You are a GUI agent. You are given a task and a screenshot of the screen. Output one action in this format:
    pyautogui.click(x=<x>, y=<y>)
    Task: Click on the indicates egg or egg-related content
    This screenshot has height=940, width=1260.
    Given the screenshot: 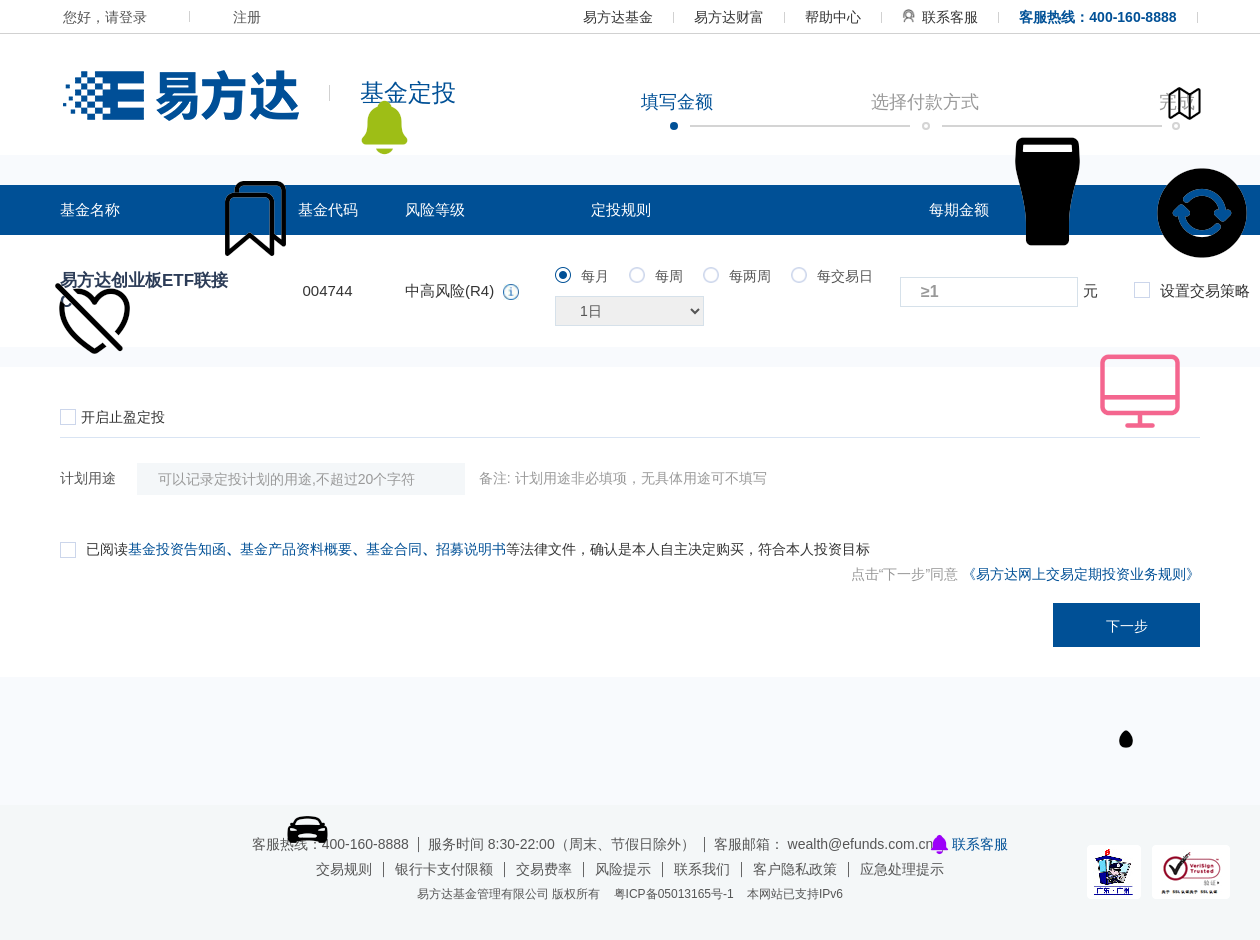 What is the action you would take?
    pyautogui.click(x=1126, y=739)
    